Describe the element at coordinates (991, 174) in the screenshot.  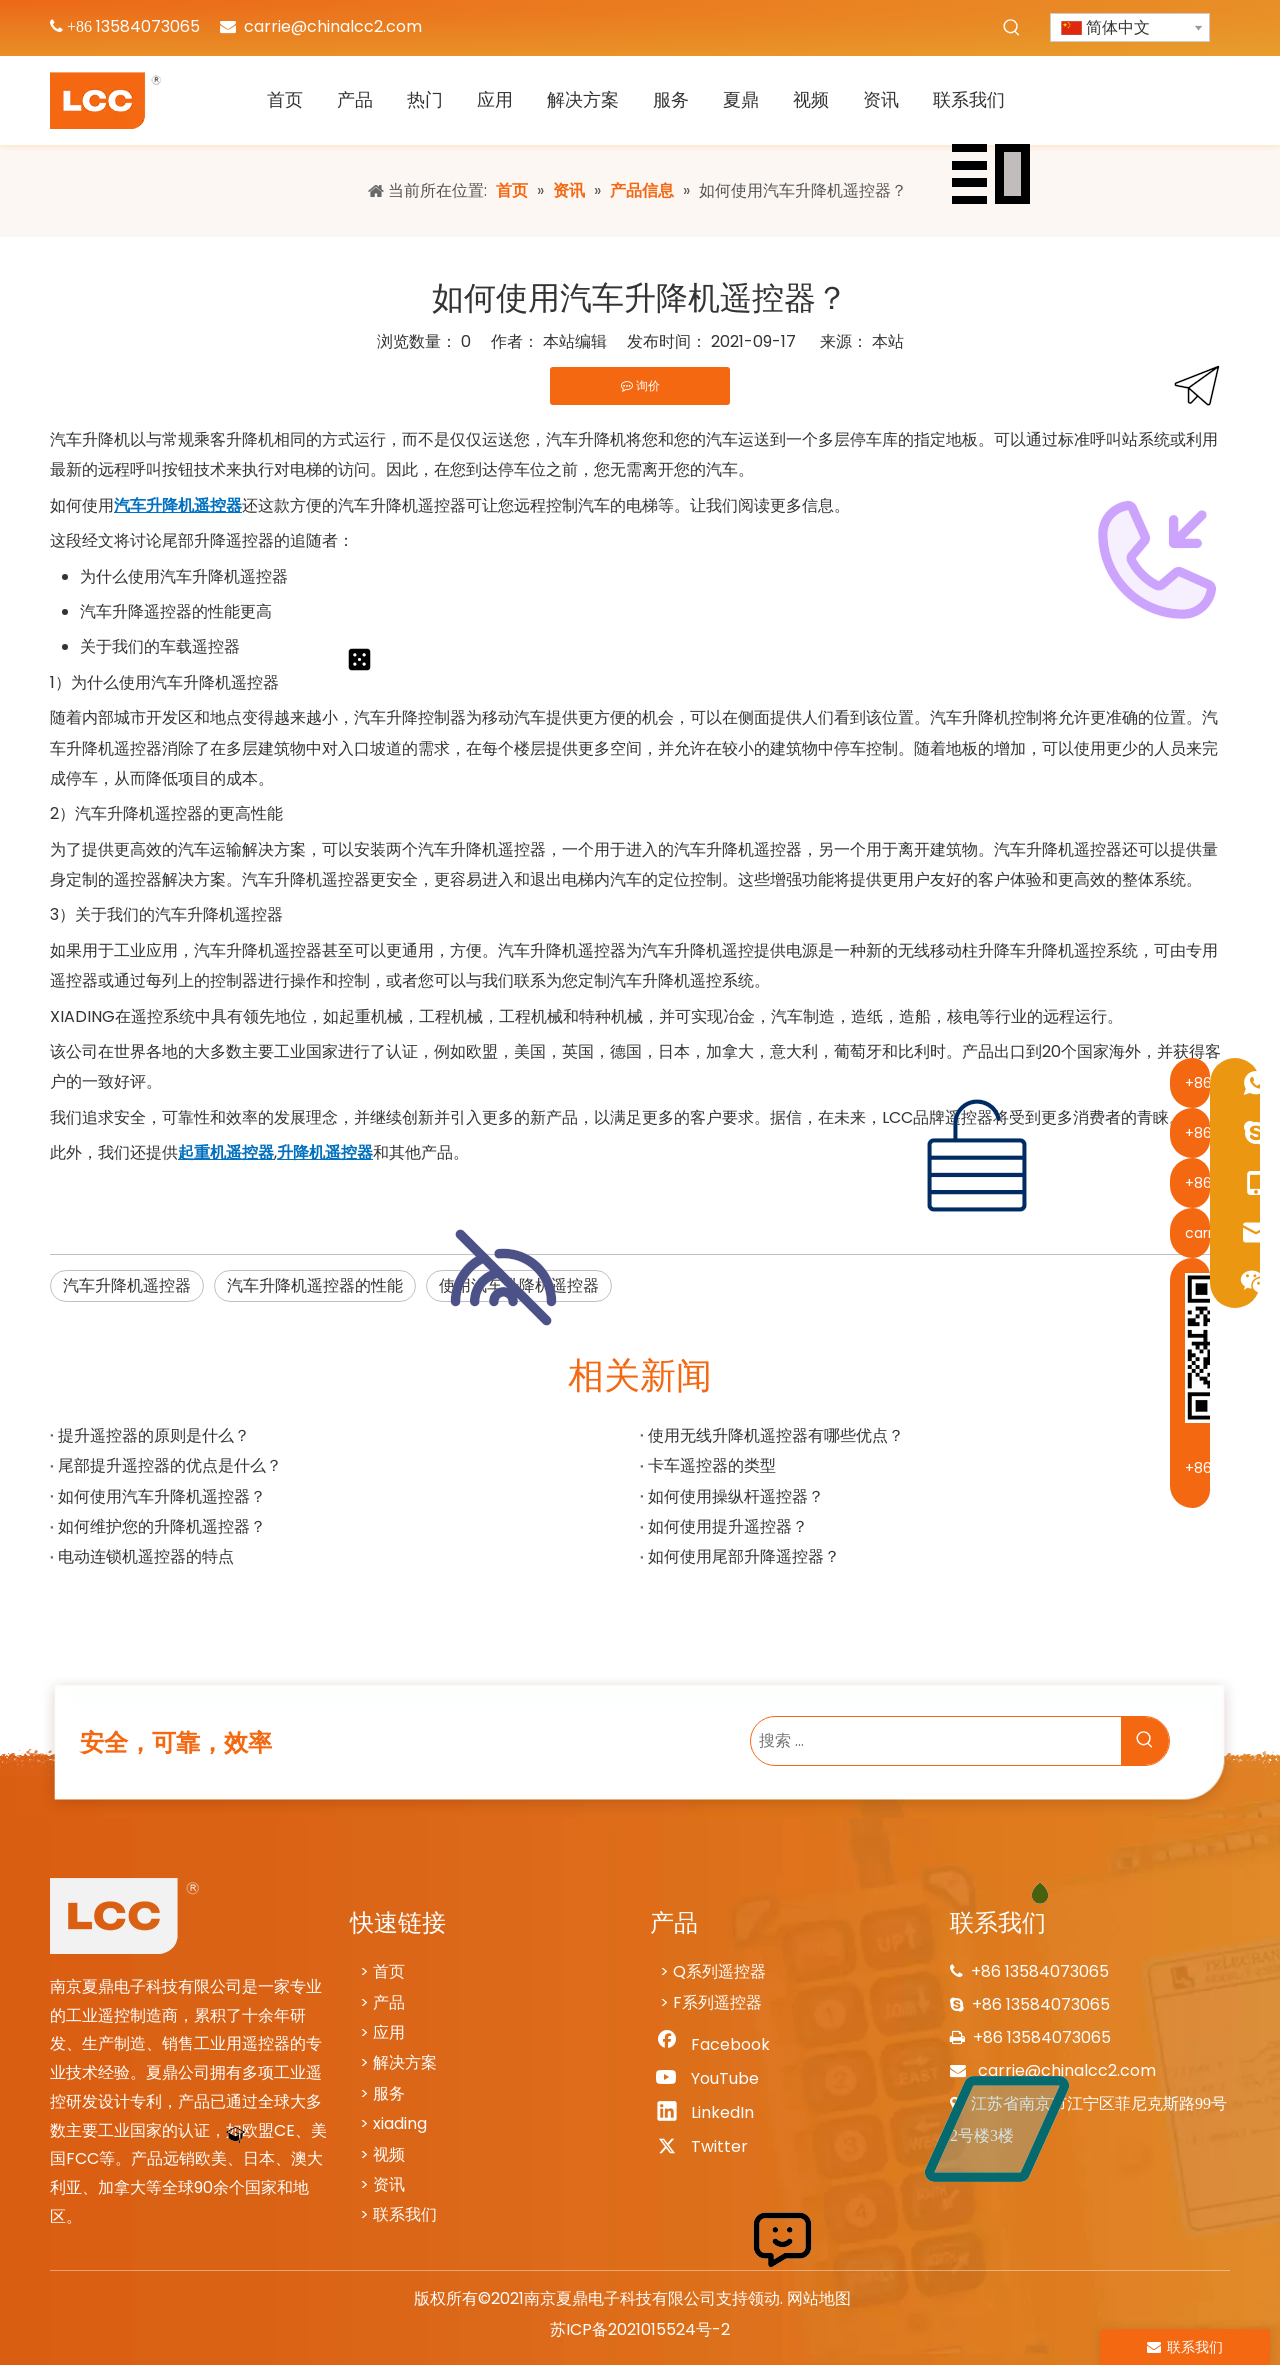
I see `split view into vertical panels` at that location.